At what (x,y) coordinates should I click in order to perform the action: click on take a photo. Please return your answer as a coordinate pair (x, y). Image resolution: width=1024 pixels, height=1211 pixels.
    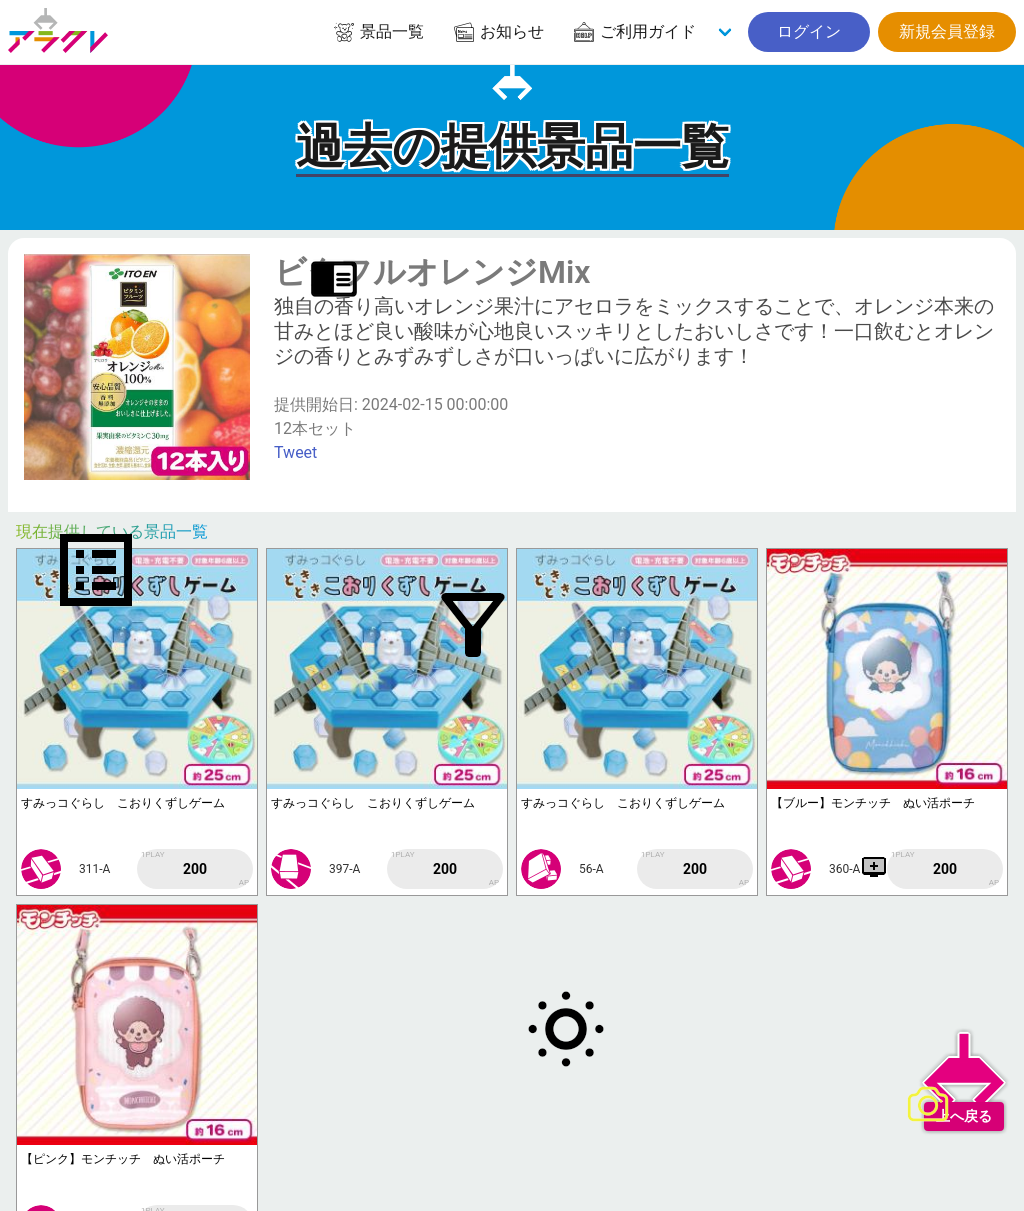
    Looking at the image, I should click on (928, 1104).